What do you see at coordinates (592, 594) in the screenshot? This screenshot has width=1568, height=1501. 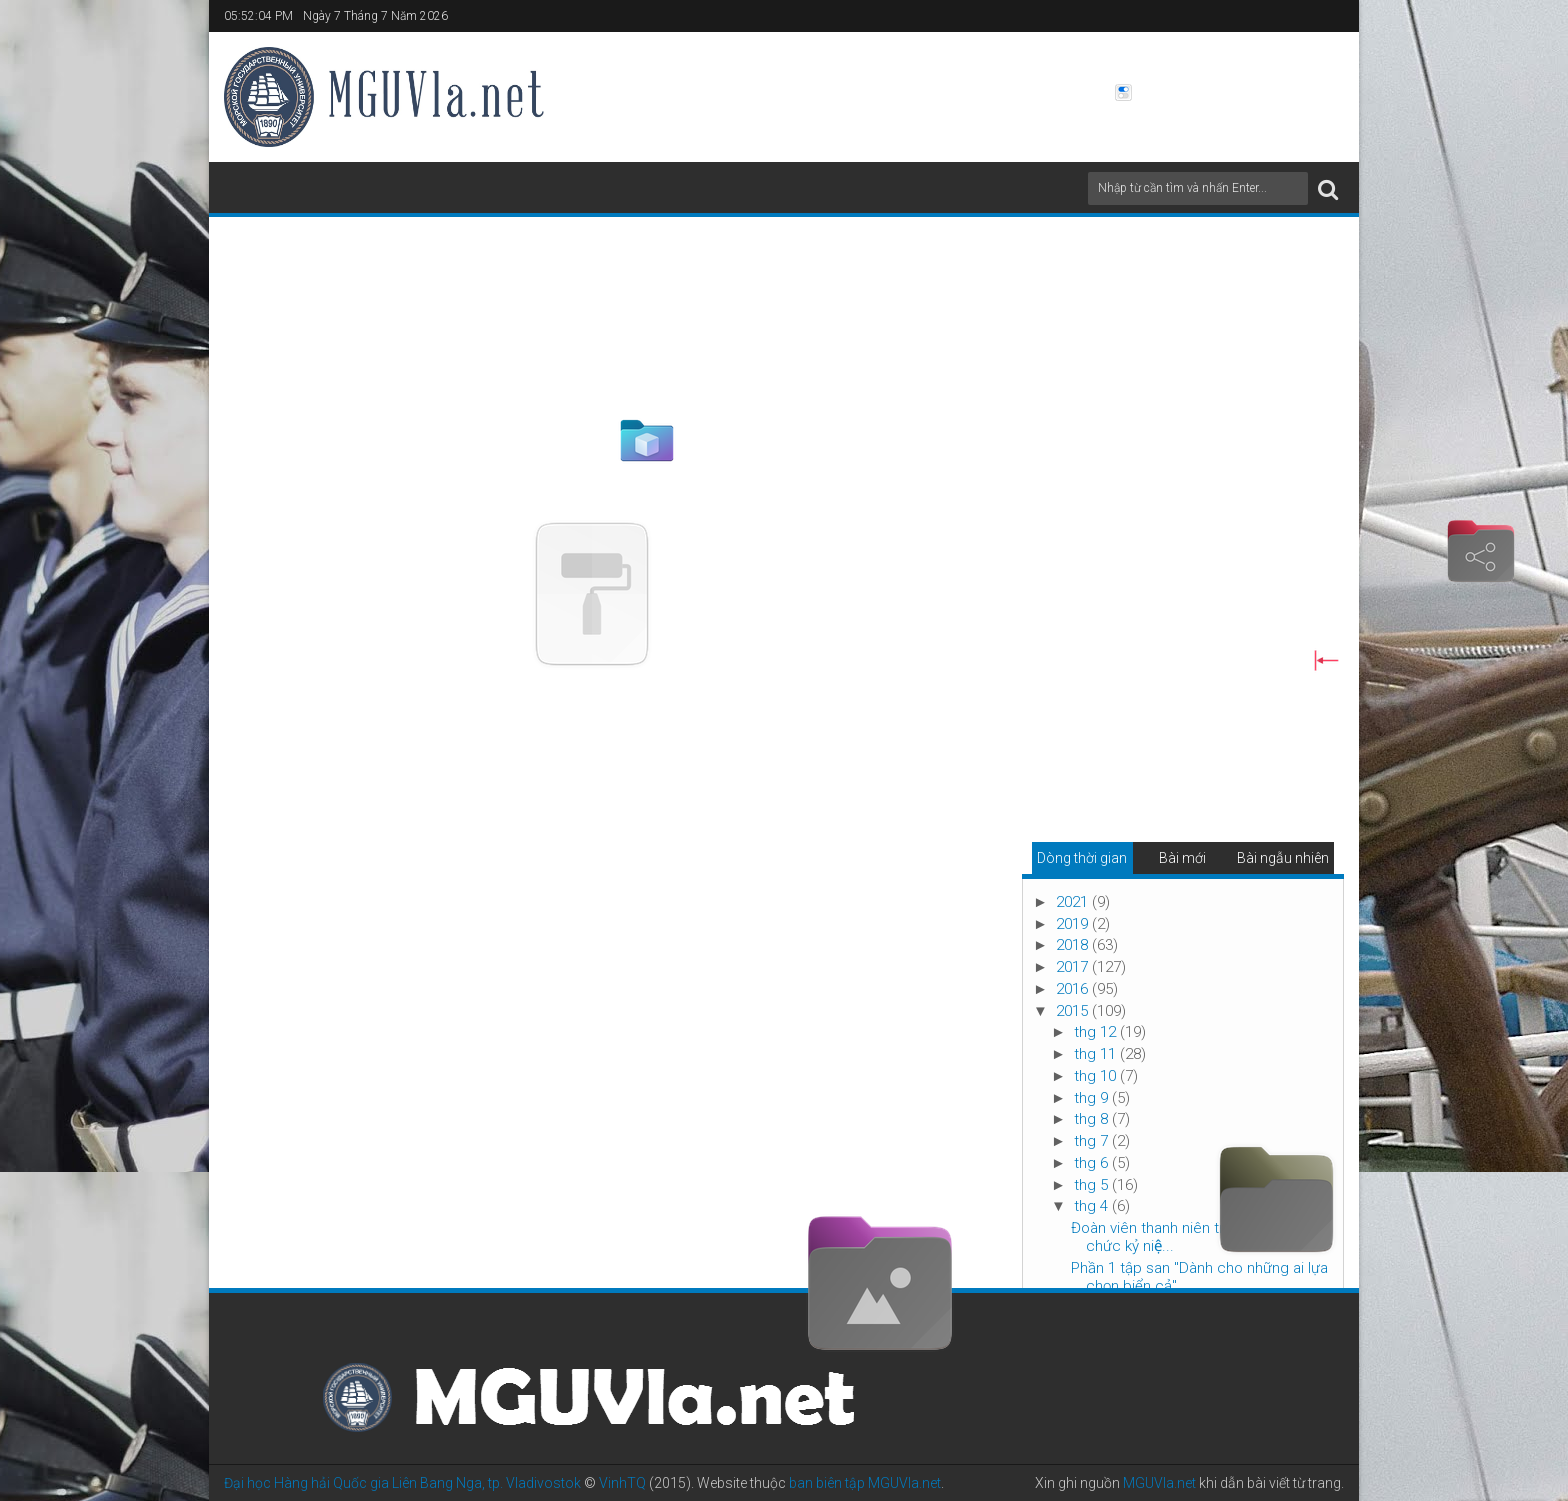 I see `a theme or appearance customization file` at bounding box center [592, 594].